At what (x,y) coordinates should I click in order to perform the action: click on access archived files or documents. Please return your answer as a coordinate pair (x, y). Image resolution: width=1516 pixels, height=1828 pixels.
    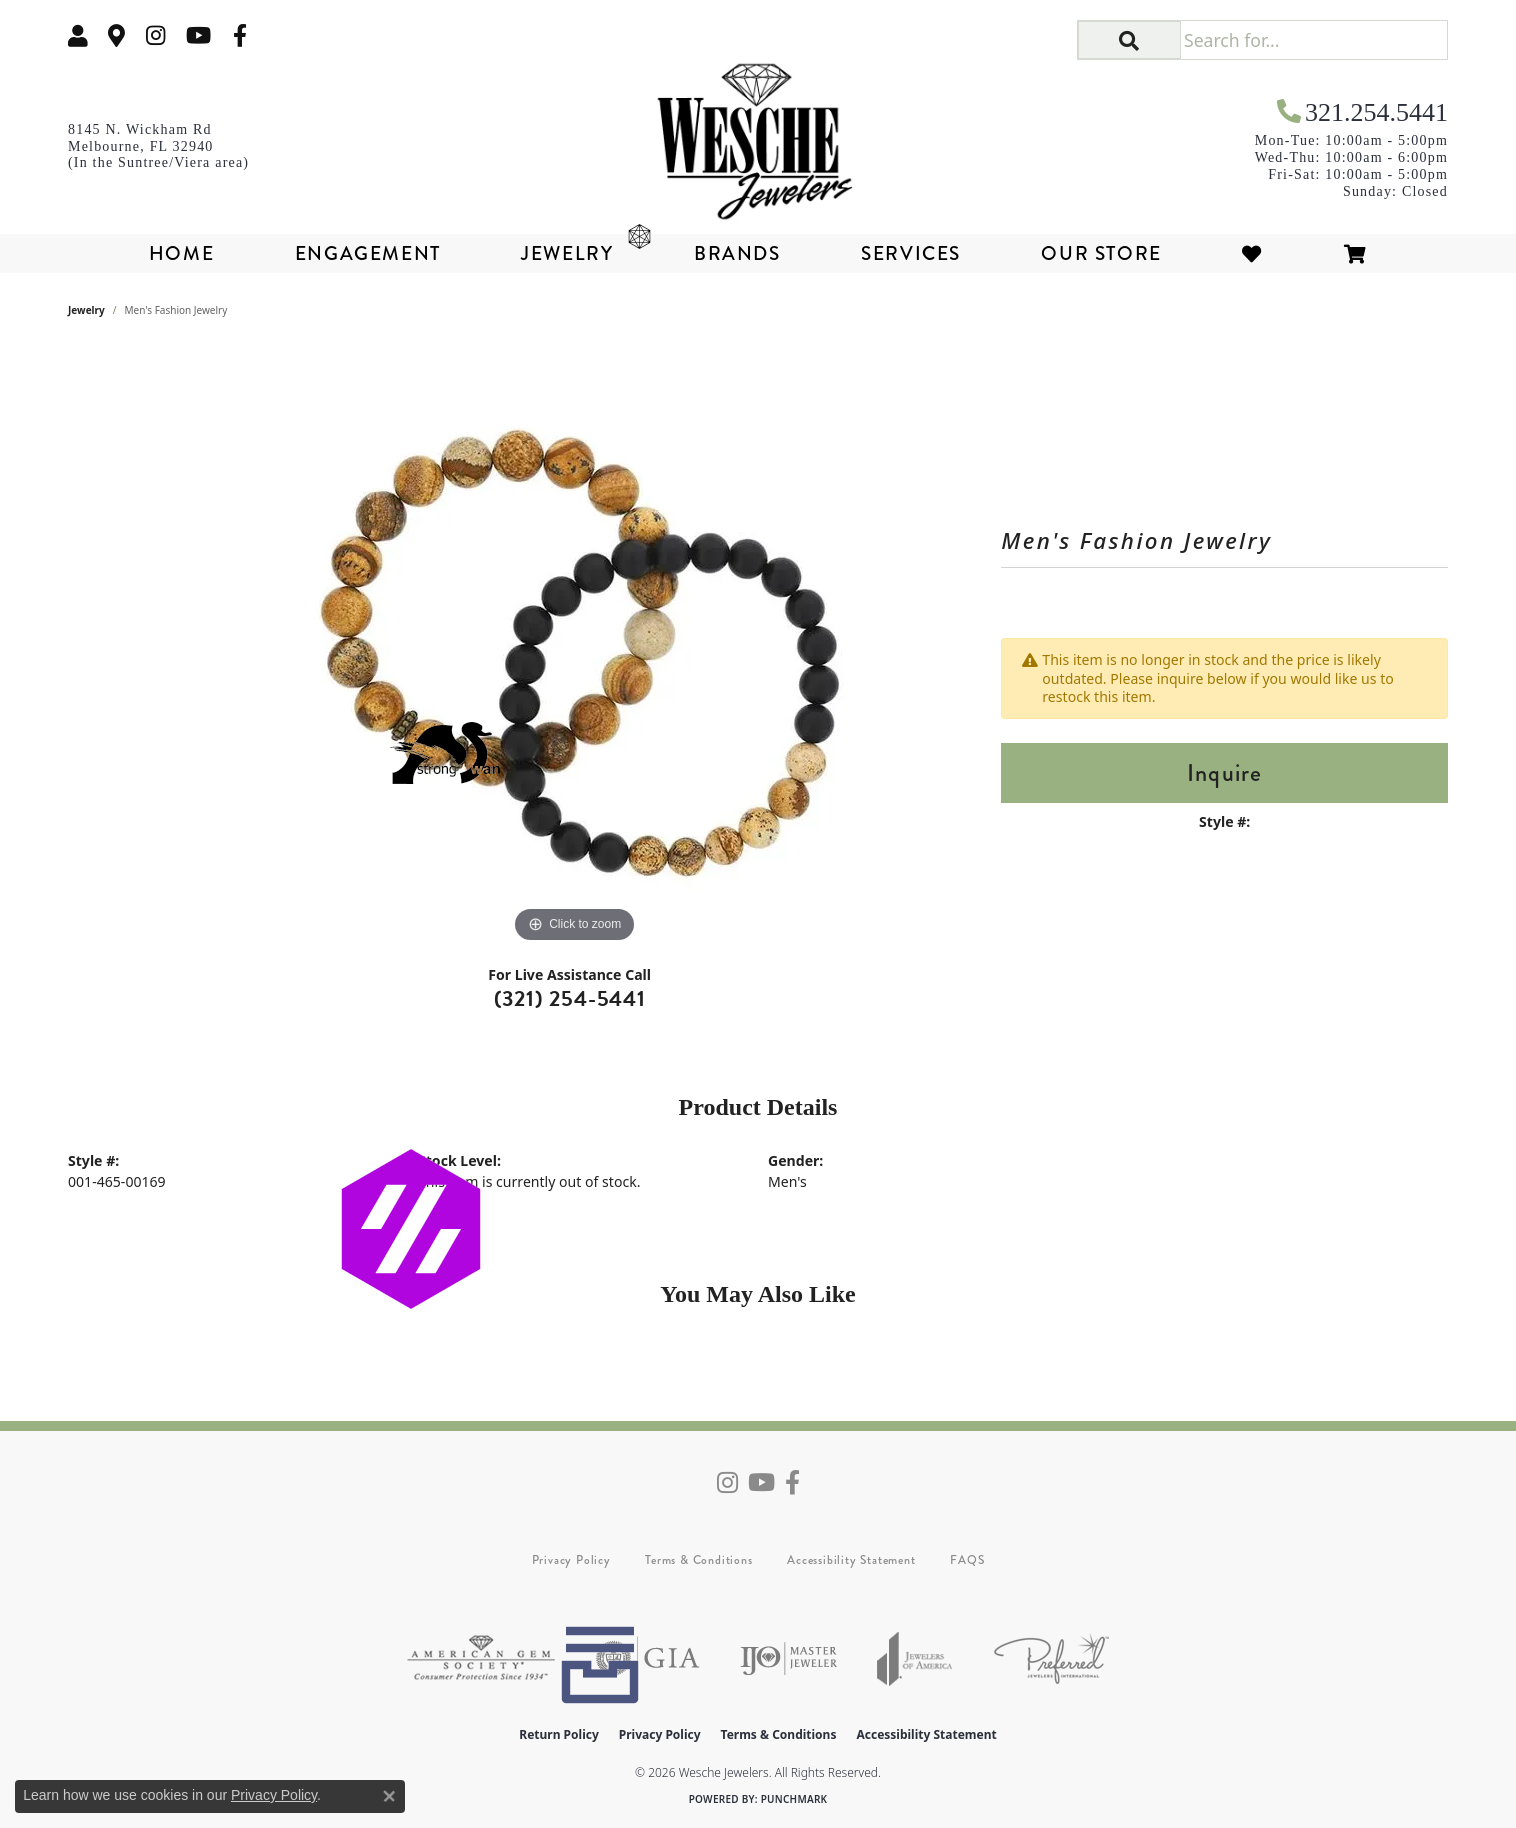
    Looking at the image, I should click on (600, 1665).